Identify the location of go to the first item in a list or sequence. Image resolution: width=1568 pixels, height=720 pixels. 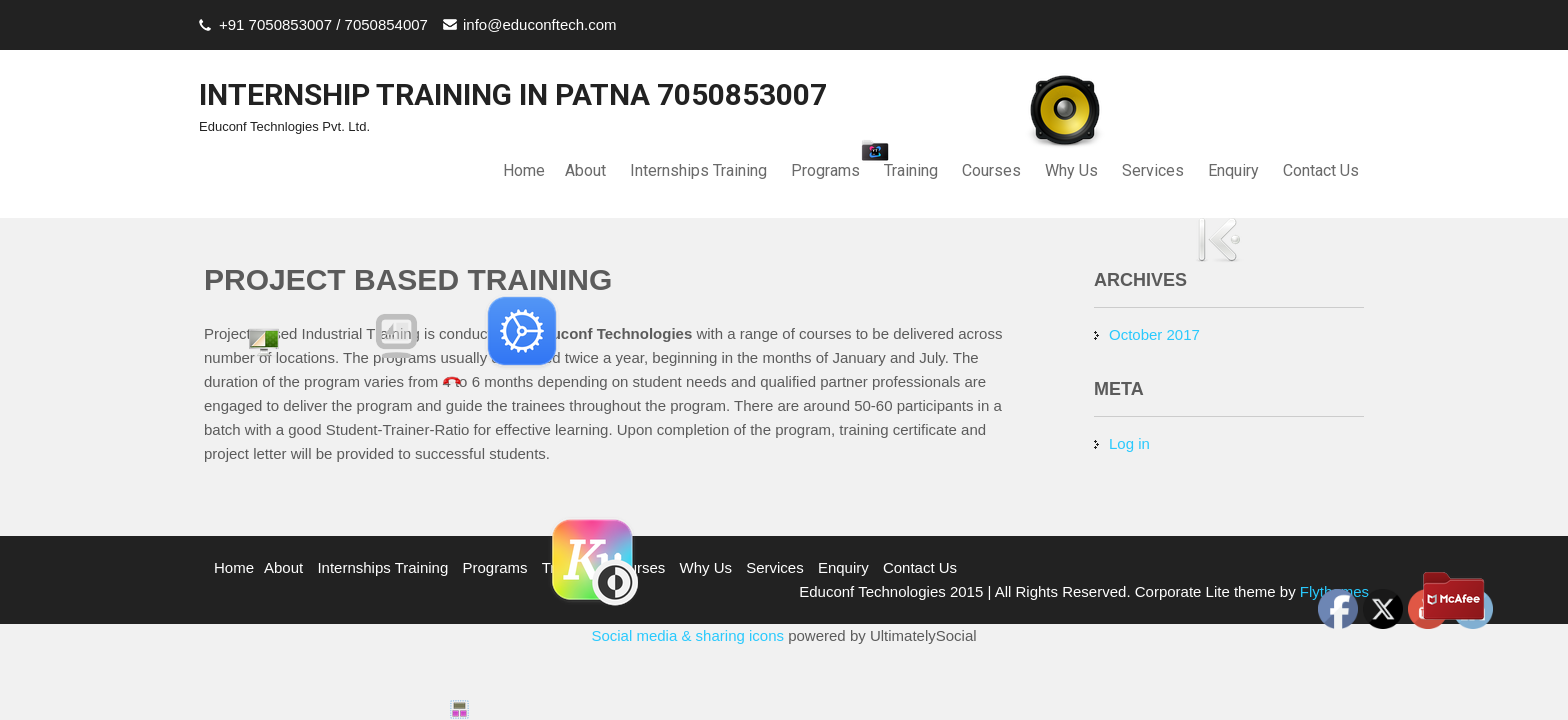
(1218, 239).